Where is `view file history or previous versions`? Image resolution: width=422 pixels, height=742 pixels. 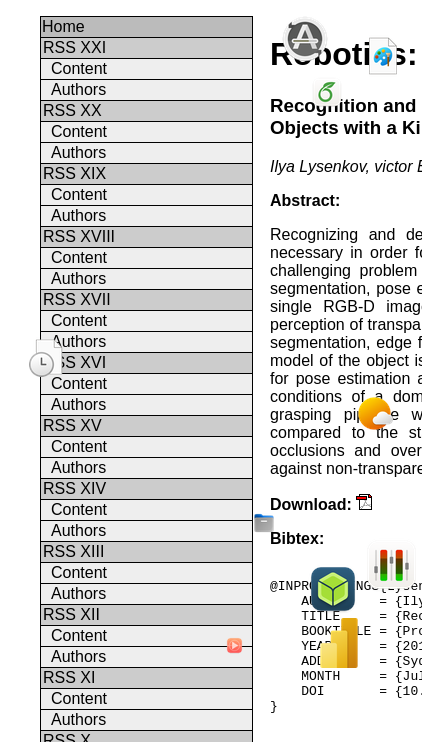
view file history or previous versions is located at coordinates (49, 357).